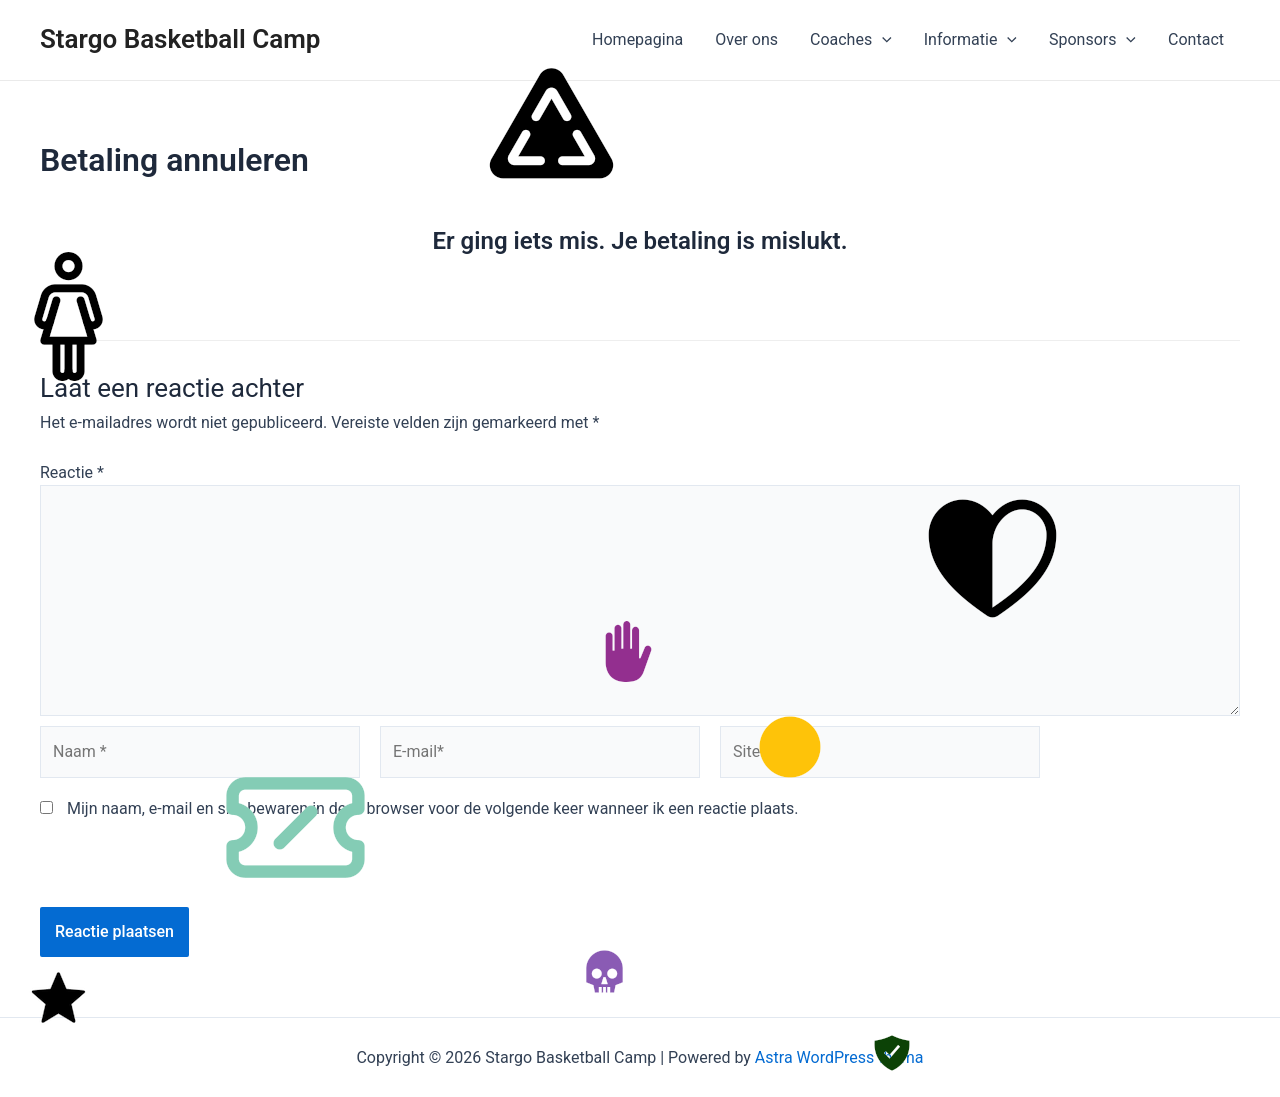  What do you see at coordinates (992, 558) in the screenshot?
I see `indicates partial like or favorite status` at bounding box center [992, 558].